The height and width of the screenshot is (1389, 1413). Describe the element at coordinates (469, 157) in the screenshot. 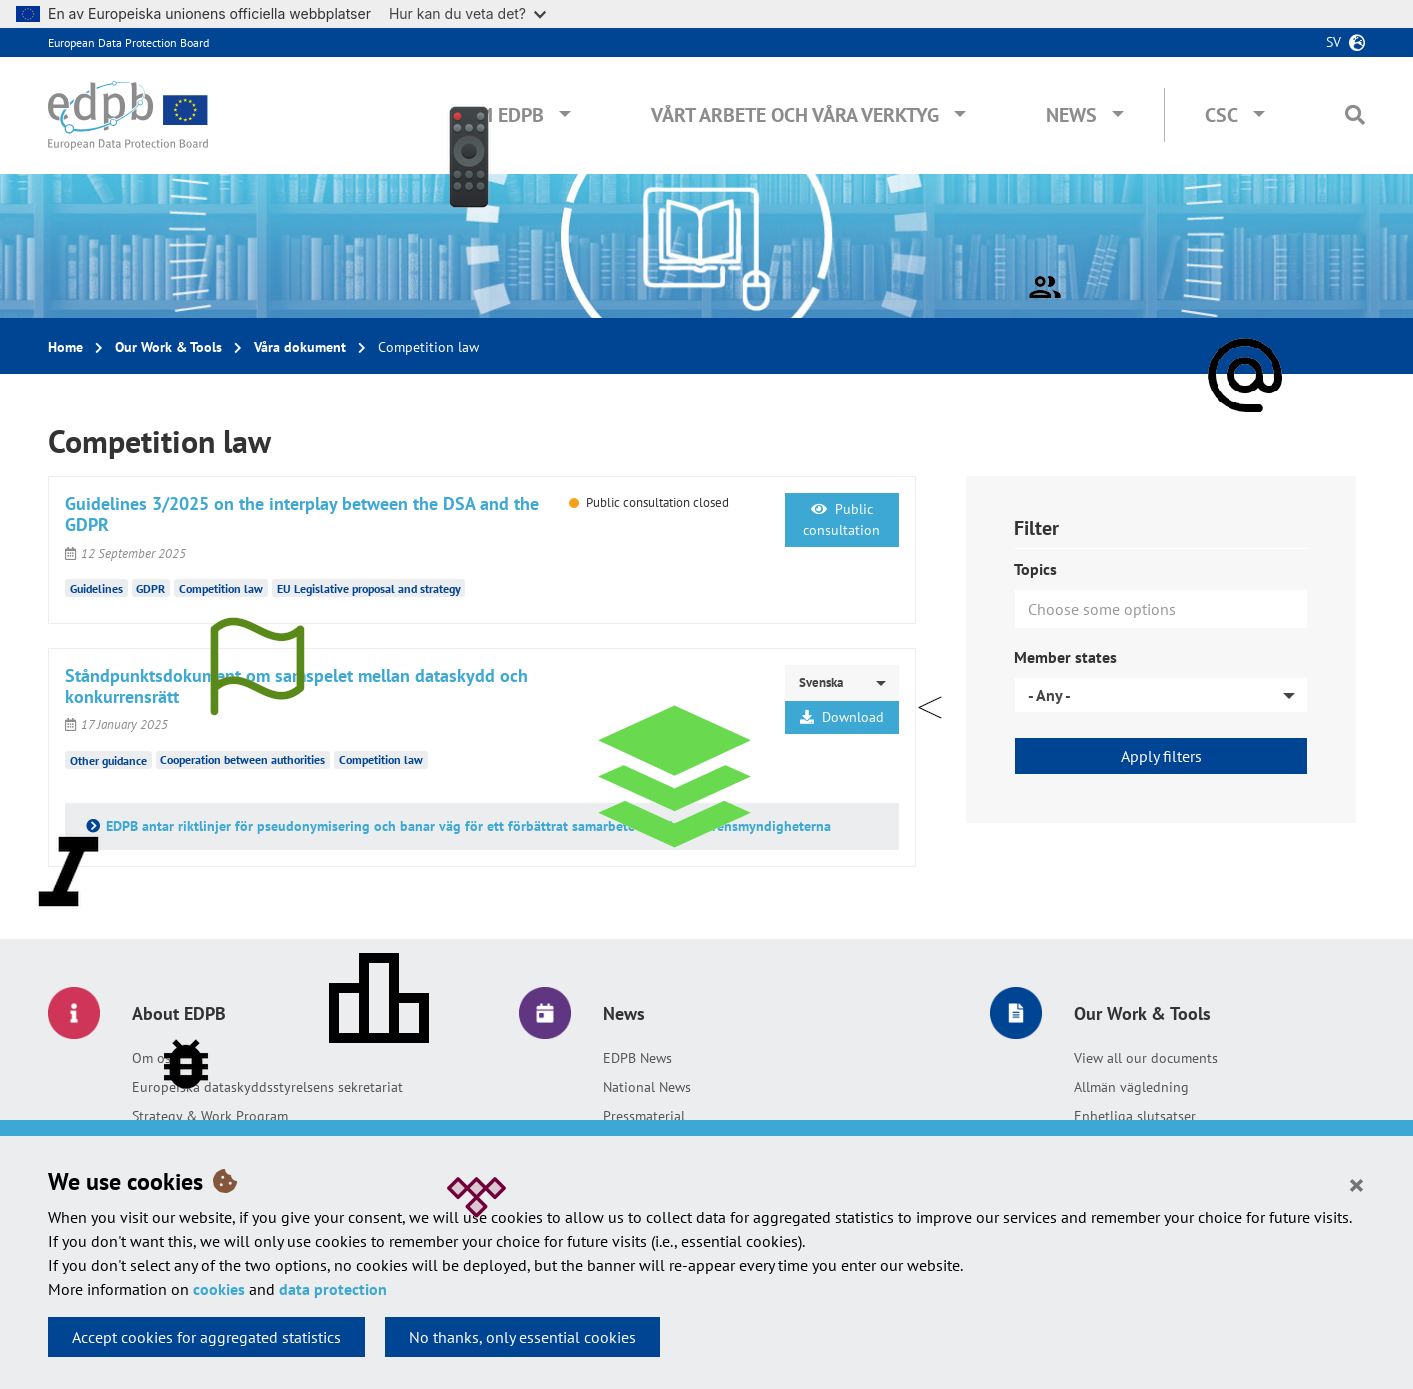

I see `connect a tv remote as an input device` at that location.